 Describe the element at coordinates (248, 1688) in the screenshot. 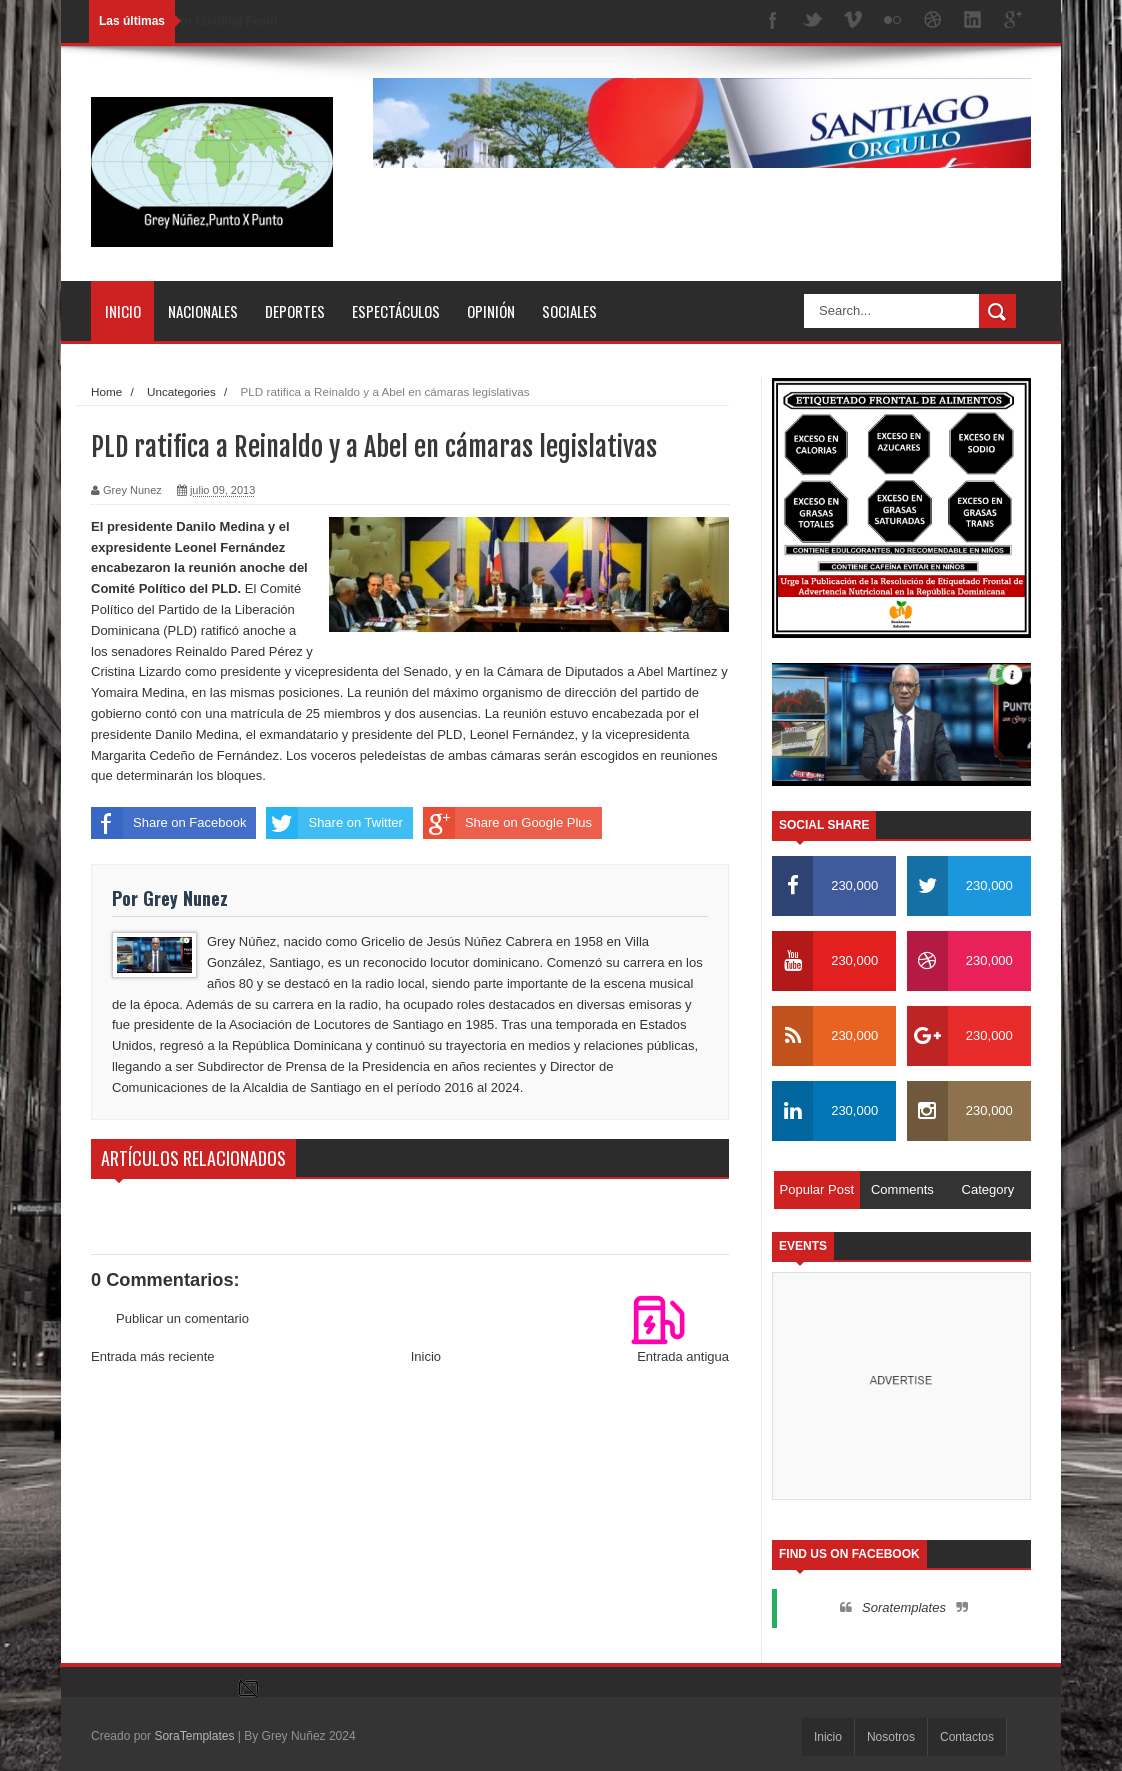

I see `disable keyboard input` at that location.